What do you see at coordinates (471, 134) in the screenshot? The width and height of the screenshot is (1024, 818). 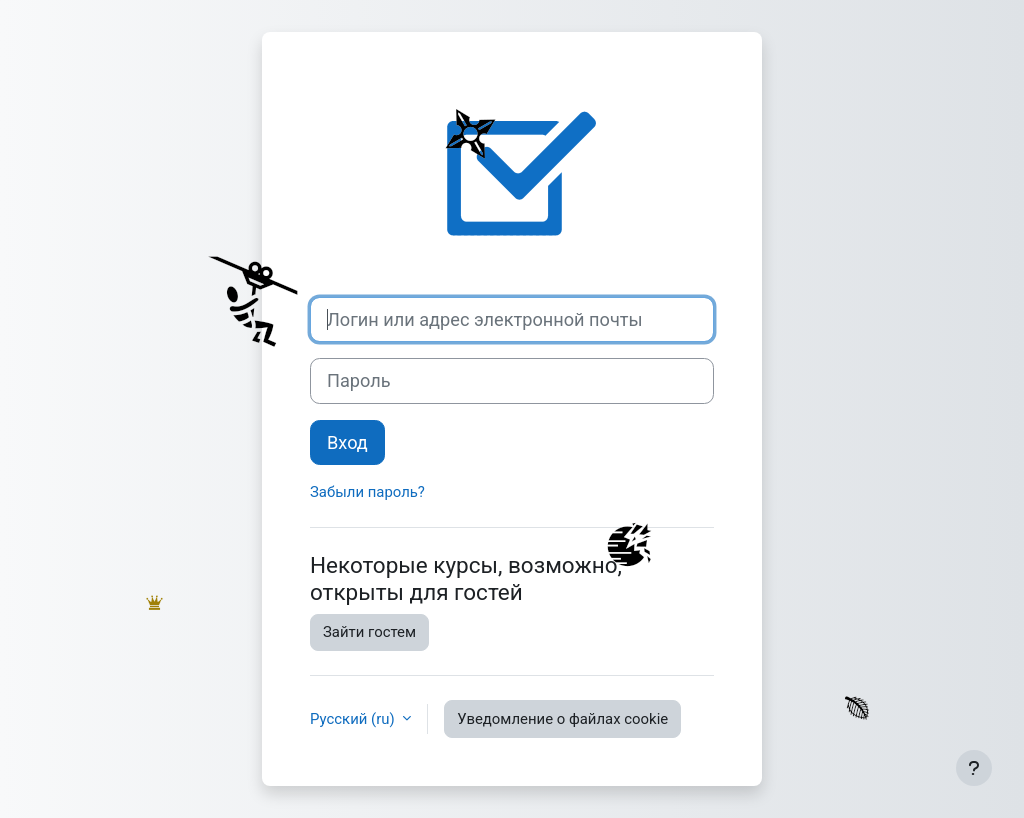 I see `a ninja or stealth-themed game element` at bounding box center [471, 134].